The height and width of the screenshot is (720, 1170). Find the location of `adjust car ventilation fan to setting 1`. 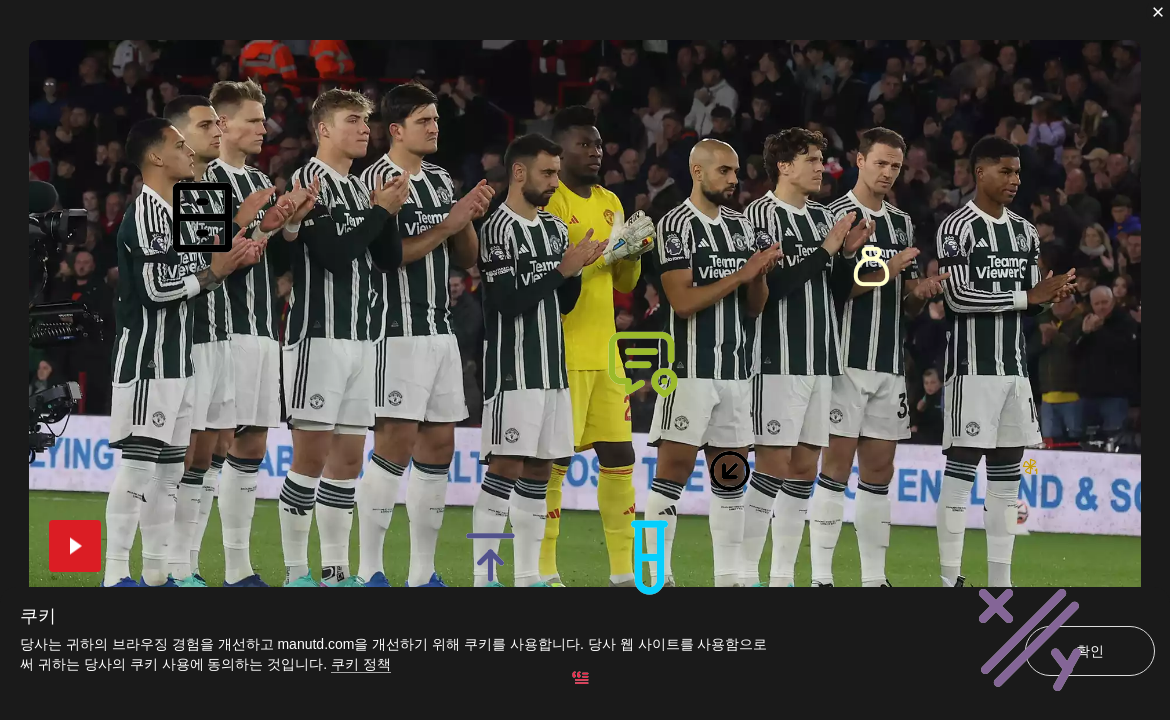

adjust car ventilation fan to setting 1 is located at coordinates (1030, 466).